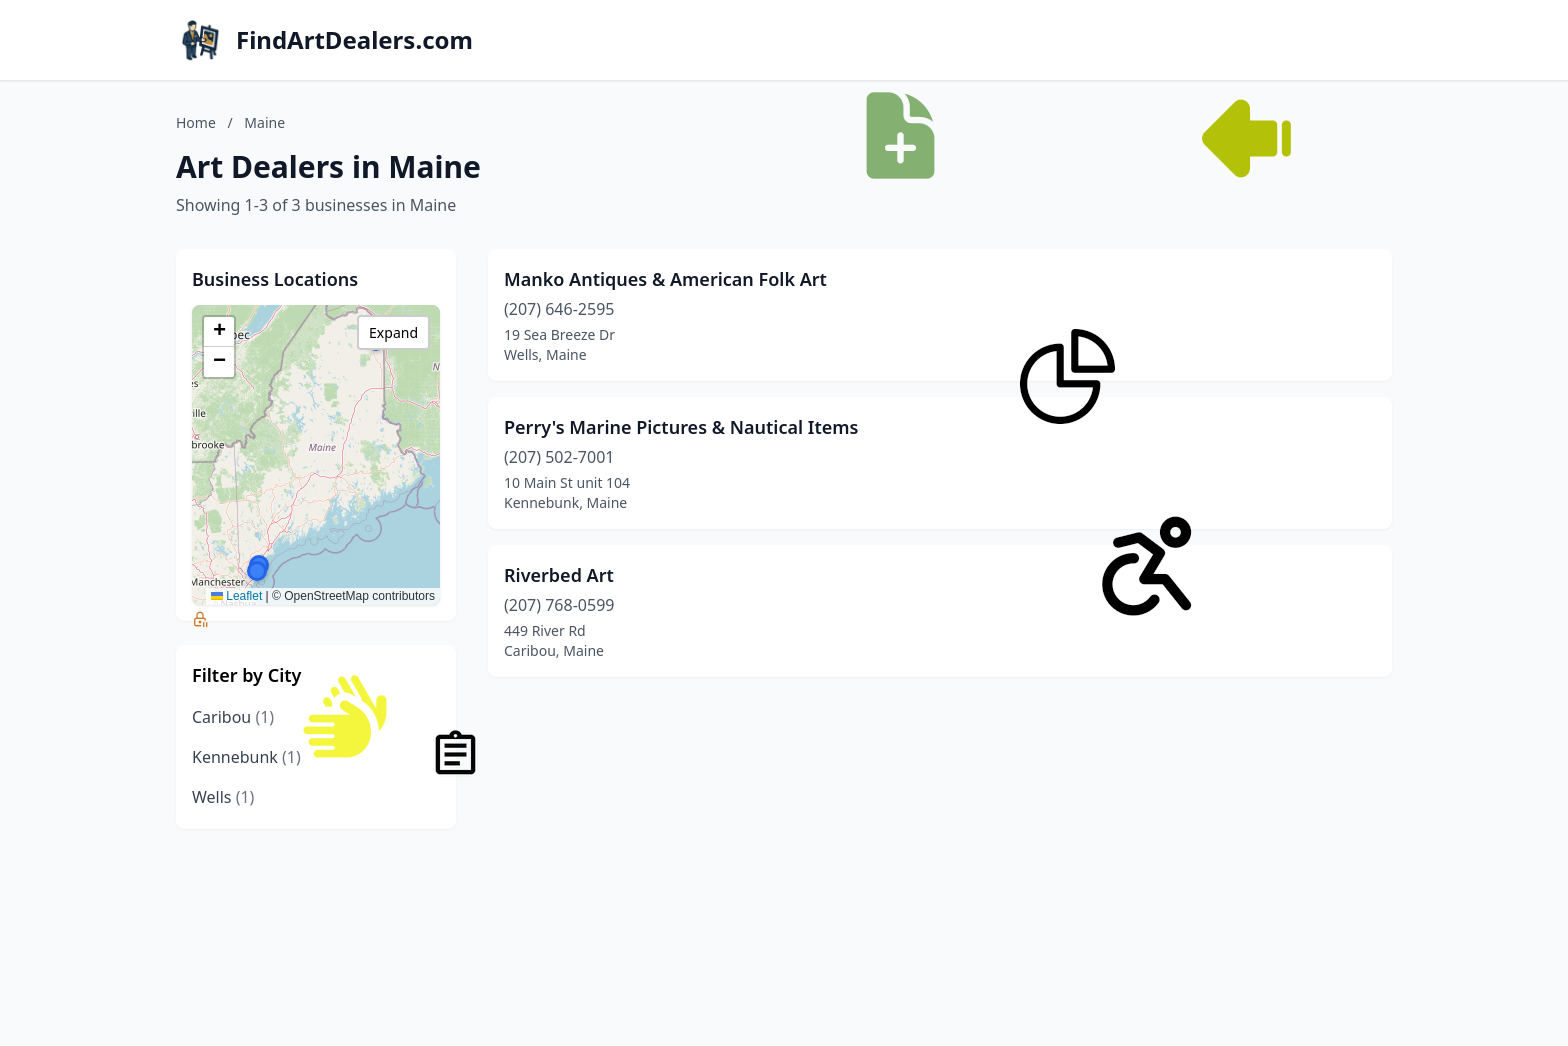 This screenshot has width=1568, height=1046. Describe the element at coordinates (200, 619) in the screenshot. I see `pause secure session or locked process` at that location.